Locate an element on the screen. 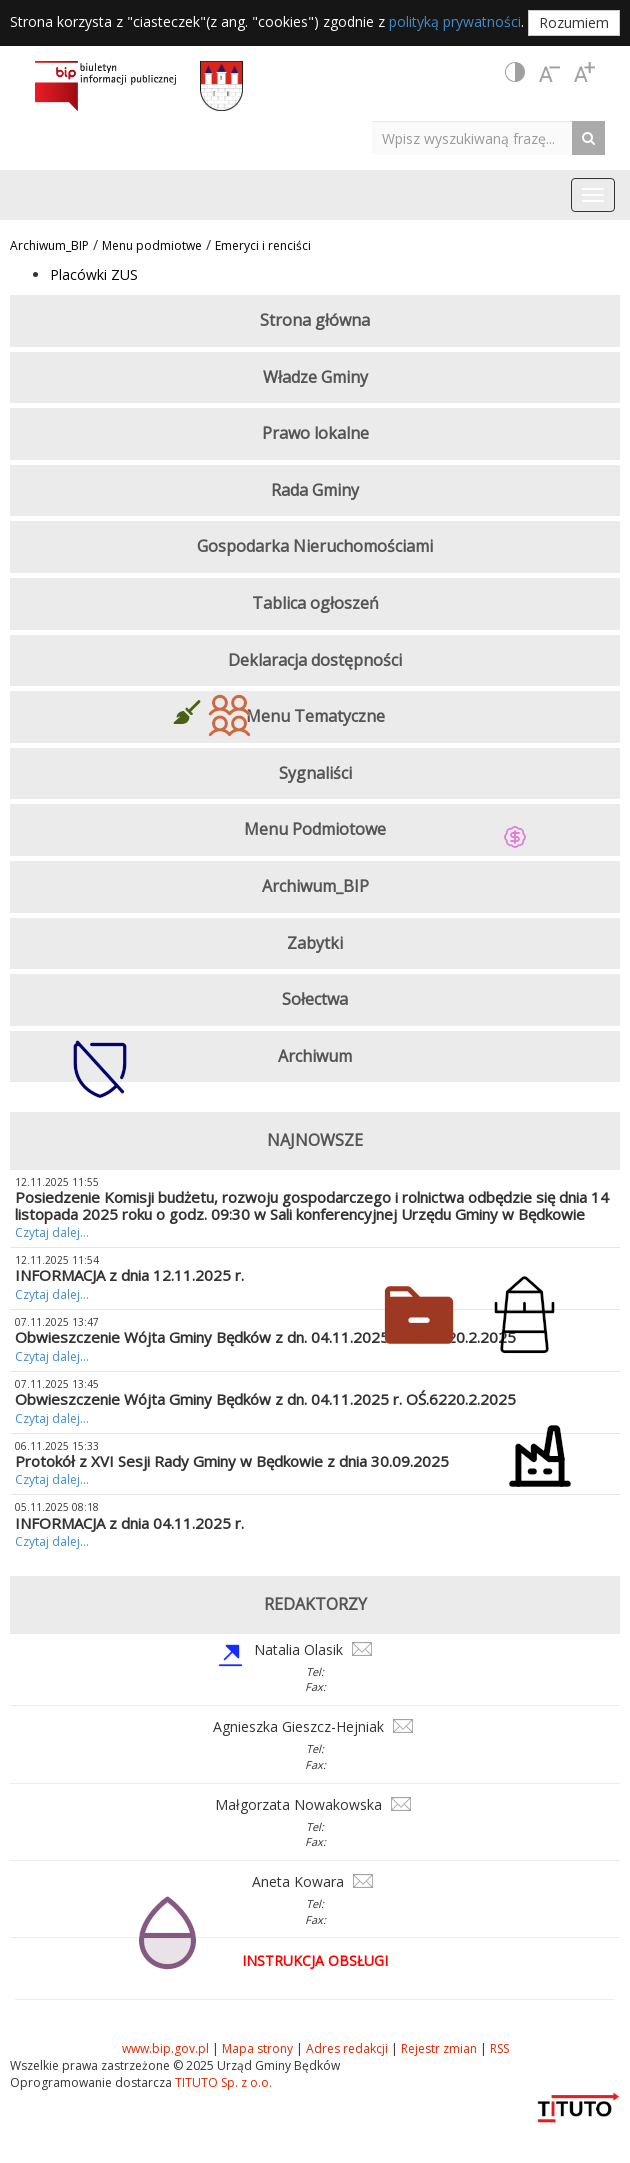 This screenshot has width=630, height=2163. adjust humidity or moisture level is located at coordinates (167, 1935).